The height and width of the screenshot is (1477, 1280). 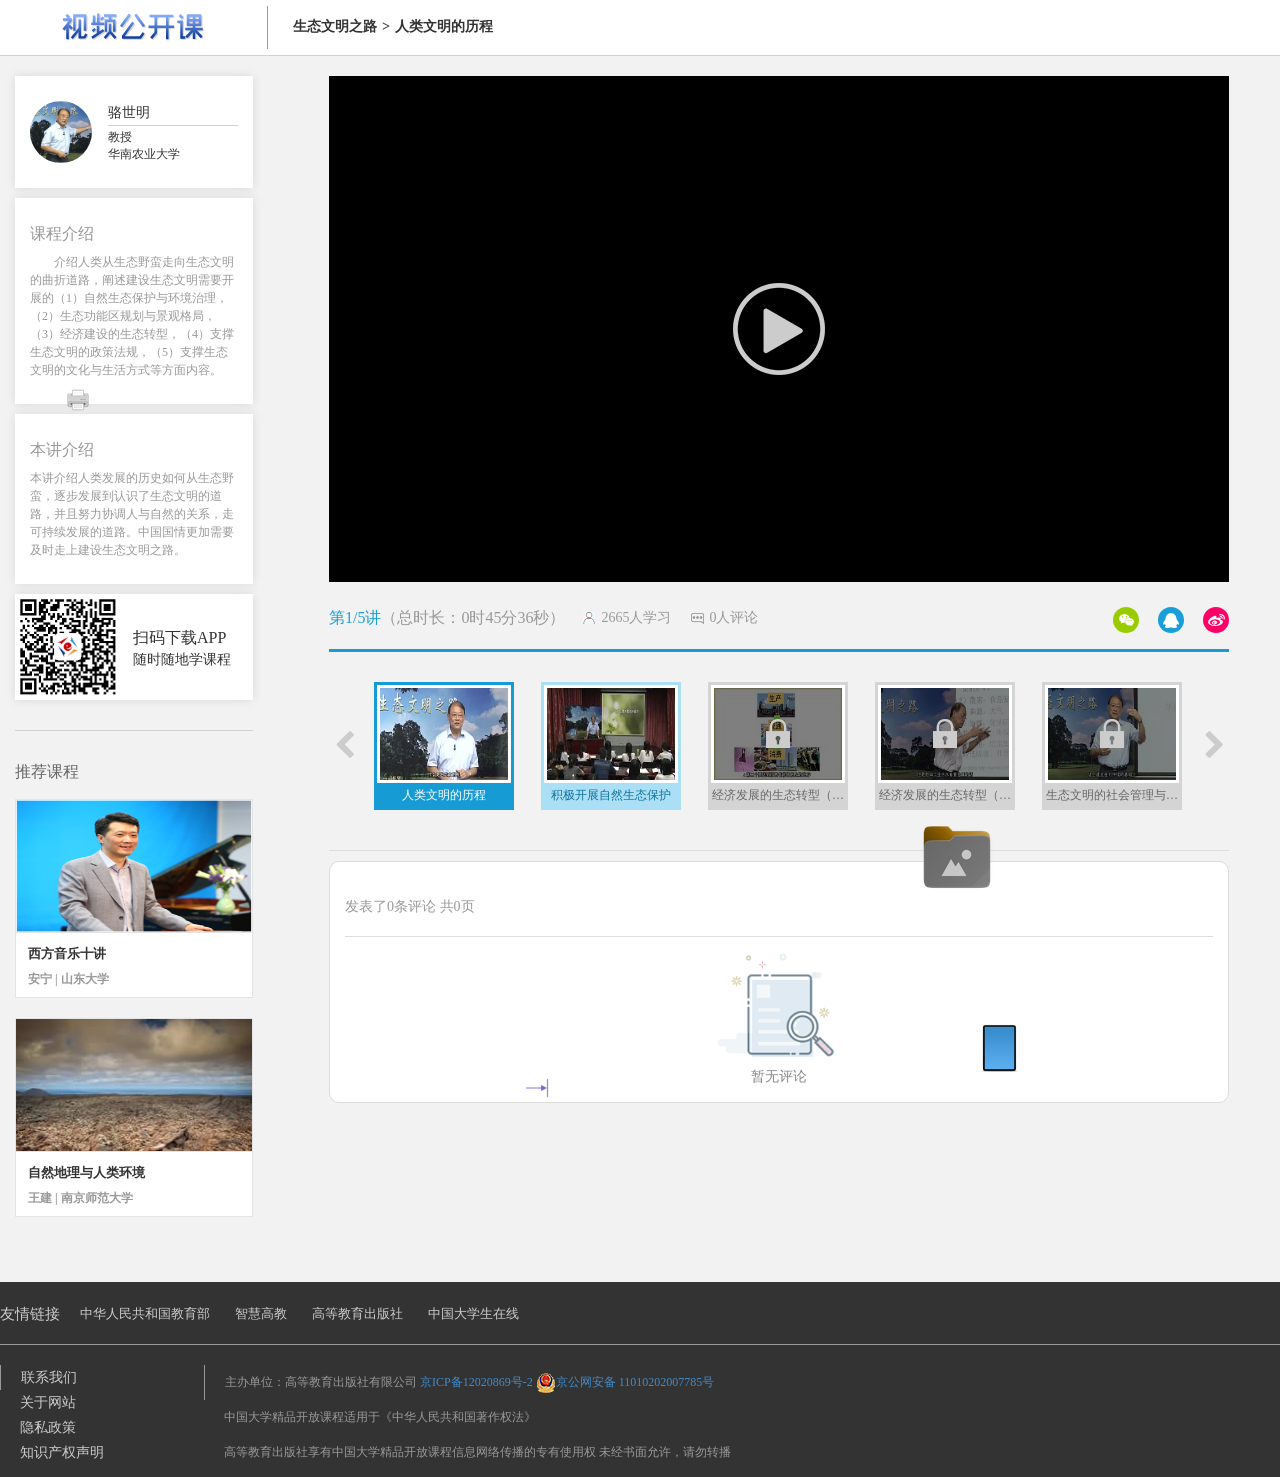 I want to click on open your pictures folder, so click(x=957, y=857).